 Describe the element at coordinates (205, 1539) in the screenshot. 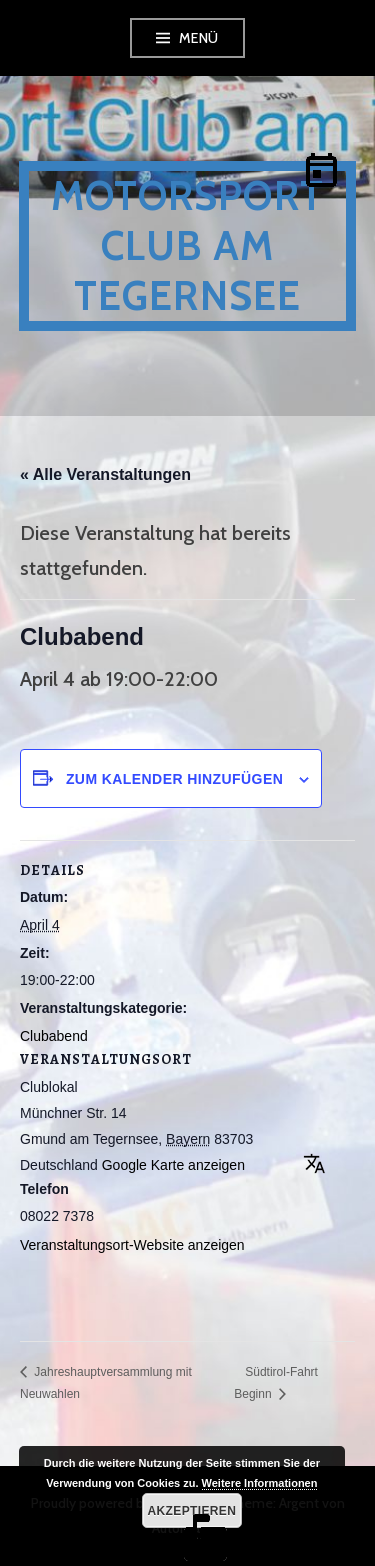

I see `indicates unread mail in your mailbox` at that location.